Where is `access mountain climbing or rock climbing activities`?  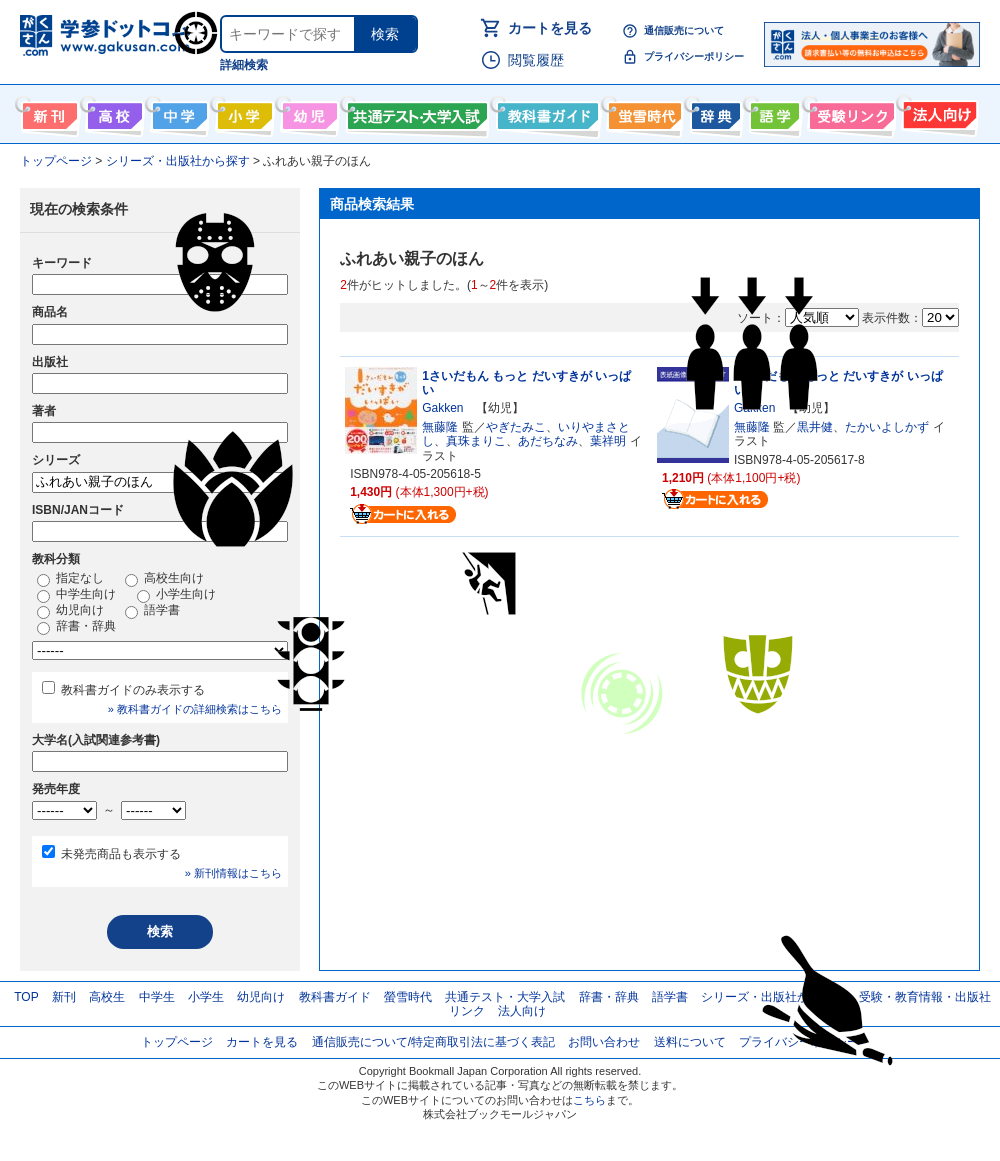 access mountain climbing or rock climbing activities is located at coordinates (484, 583).